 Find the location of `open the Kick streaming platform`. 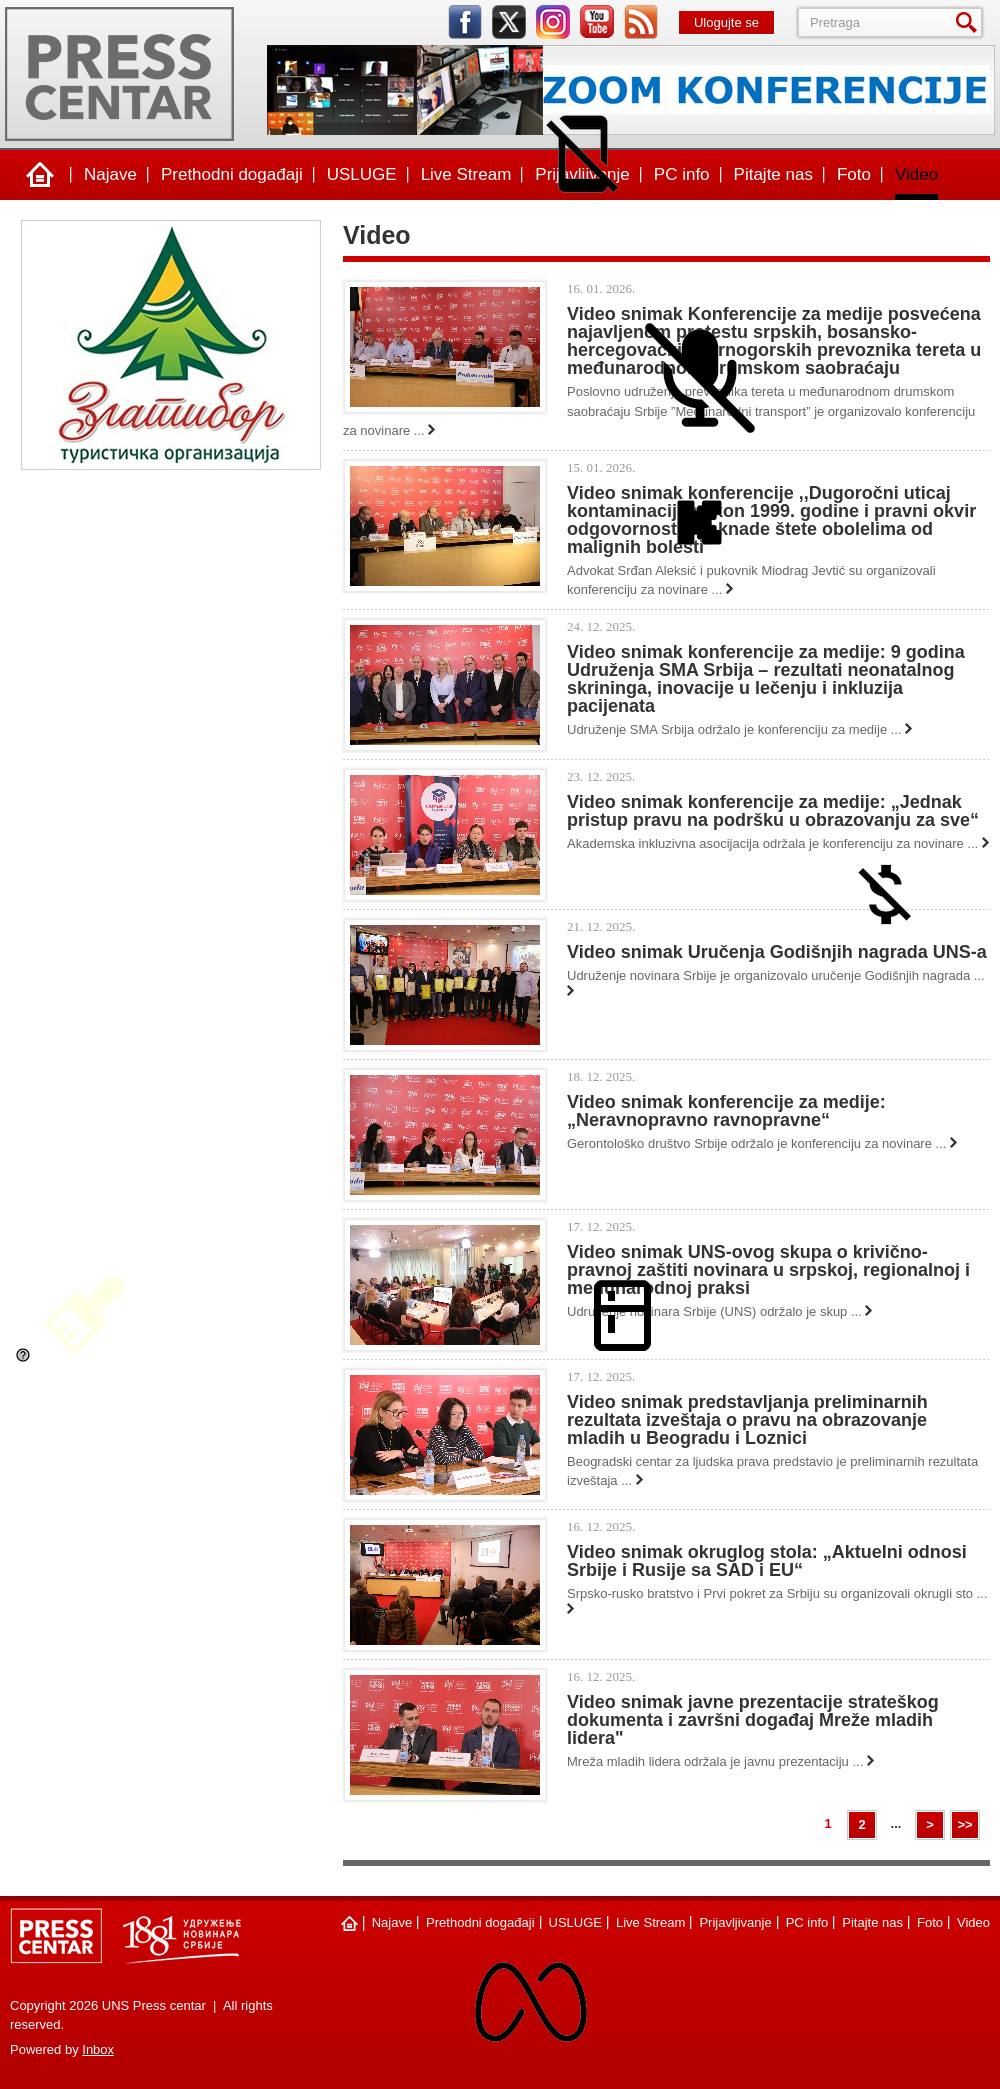

open the Kick streaming platform is located at coordinates (699, 522).